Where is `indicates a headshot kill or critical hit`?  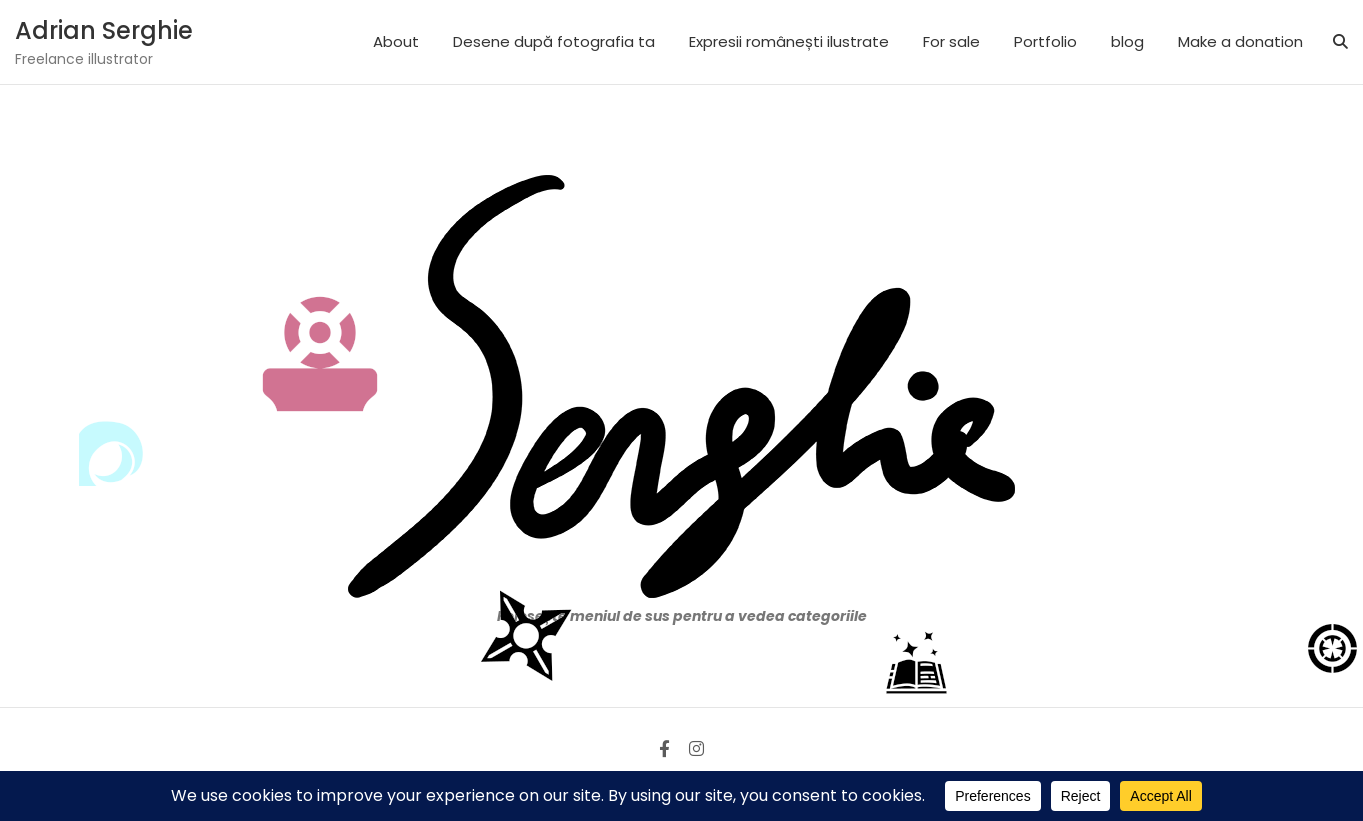
indicates a headshot kill or critical hit is located at coordinates (320, 354).